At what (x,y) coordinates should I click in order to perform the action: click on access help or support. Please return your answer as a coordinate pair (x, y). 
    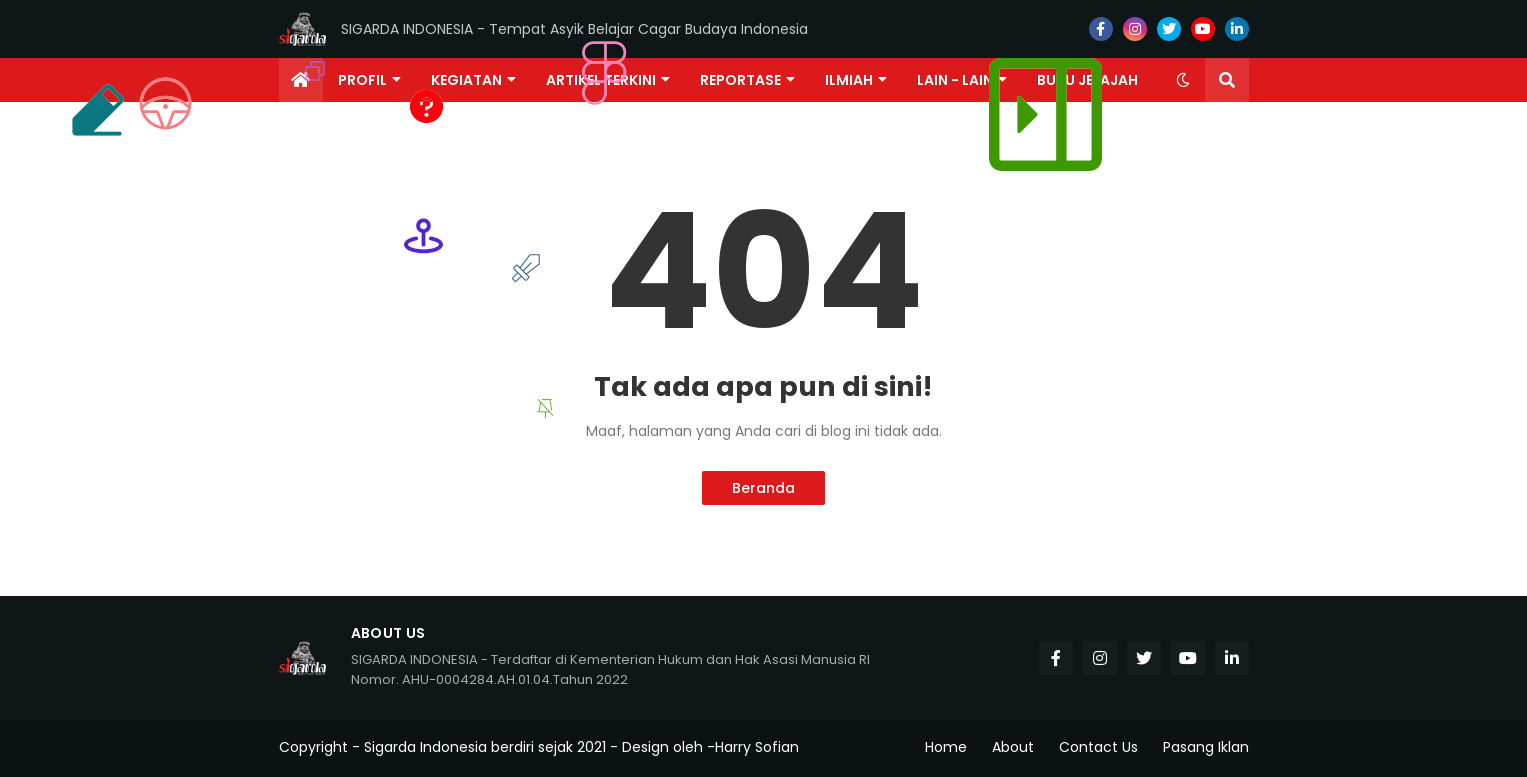
    Looking at the image, I should click on (426, 106).